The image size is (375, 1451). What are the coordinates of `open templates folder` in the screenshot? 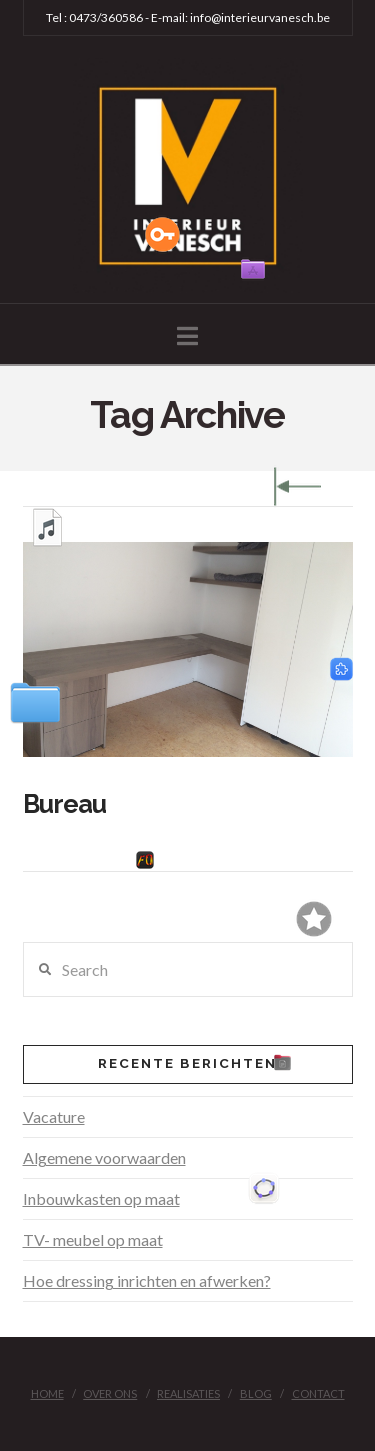 It's located at (253, 269).